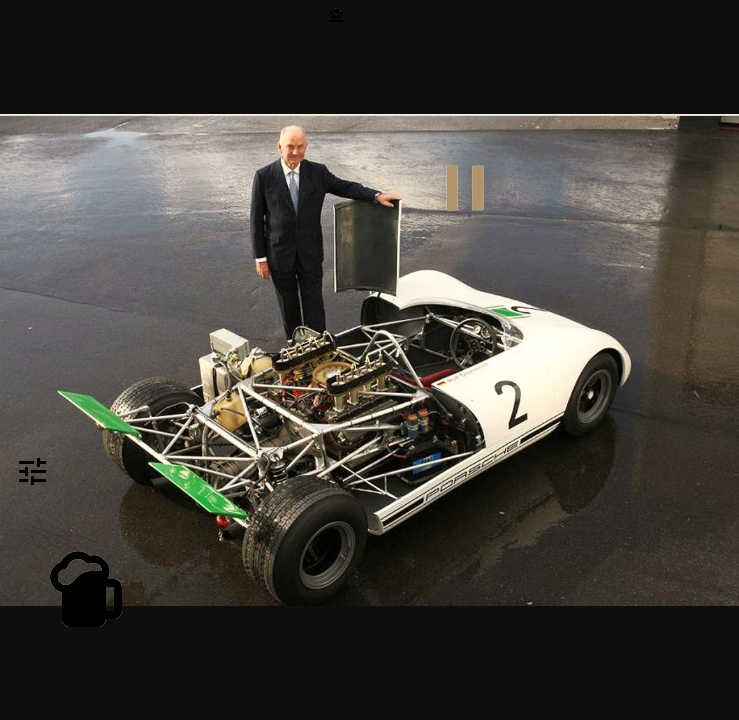 This screenshot has width=739, height=720. Describe the element at coordinates (336, 15) in the screenshot. I see `view nearby museums` at that location.